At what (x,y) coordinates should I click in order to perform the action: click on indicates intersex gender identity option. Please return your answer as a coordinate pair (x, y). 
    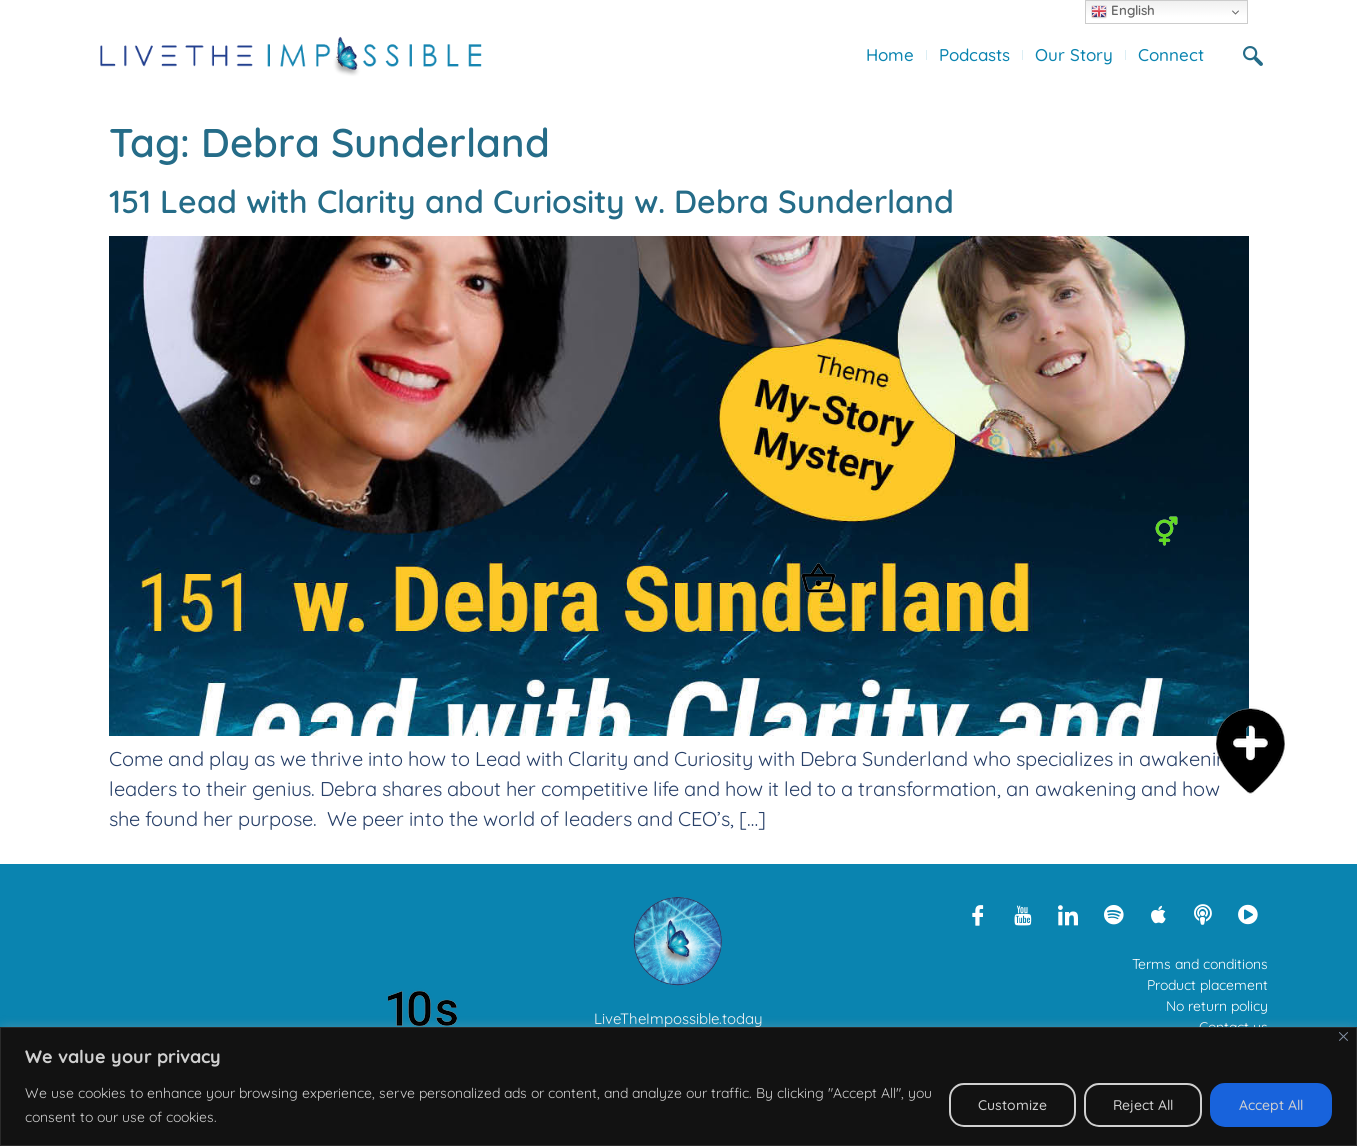
    Looking at the image, I should click on (1165, 530).